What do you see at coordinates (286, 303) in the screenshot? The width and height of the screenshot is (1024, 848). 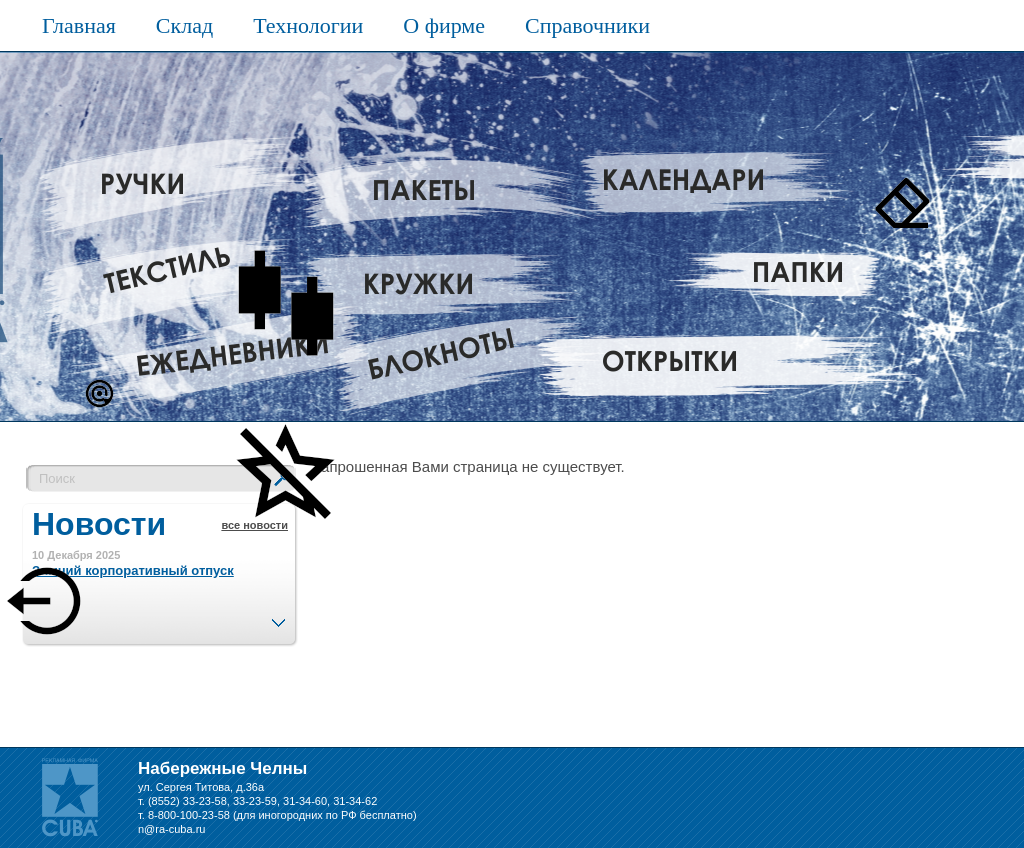 I see `view stock market data` at bounding box center [286, 303].